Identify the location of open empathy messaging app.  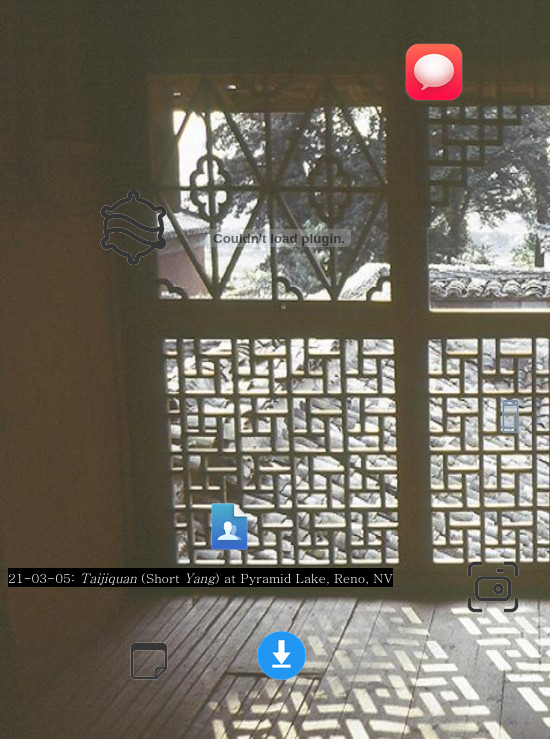
(434, 72).